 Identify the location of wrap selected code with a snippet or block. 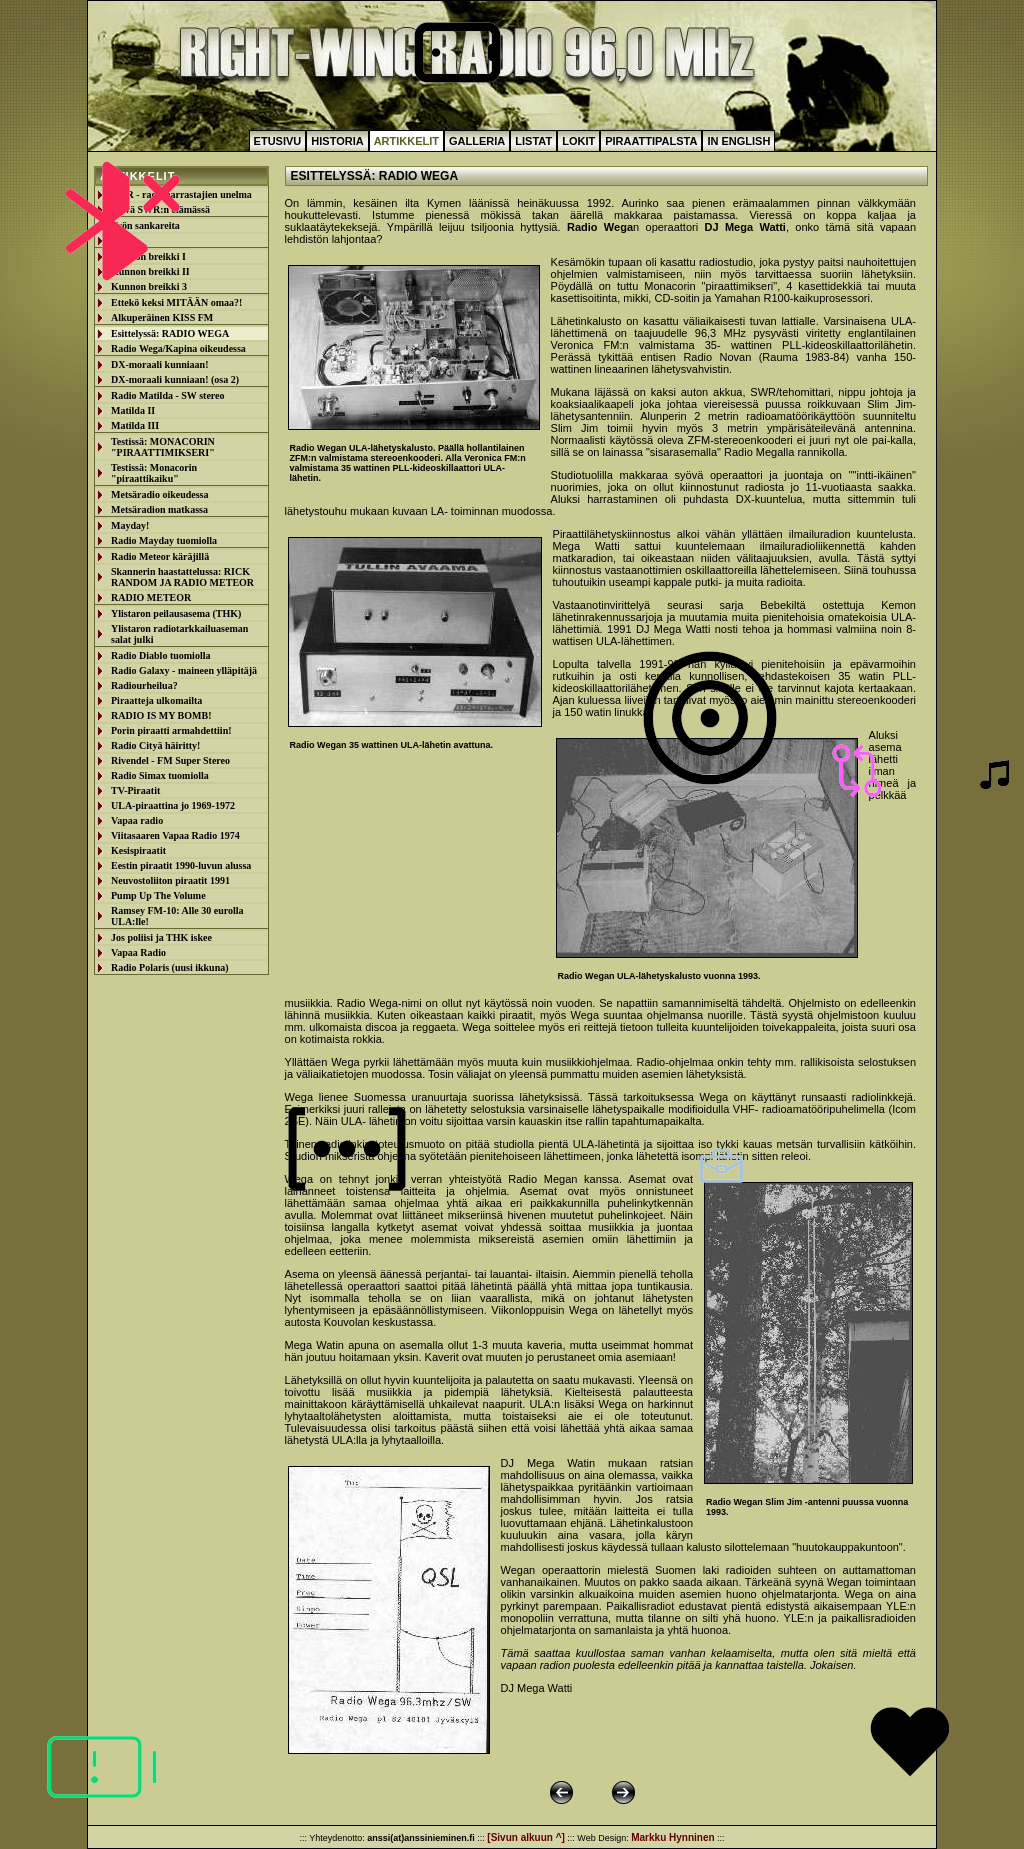
(347, 1149).